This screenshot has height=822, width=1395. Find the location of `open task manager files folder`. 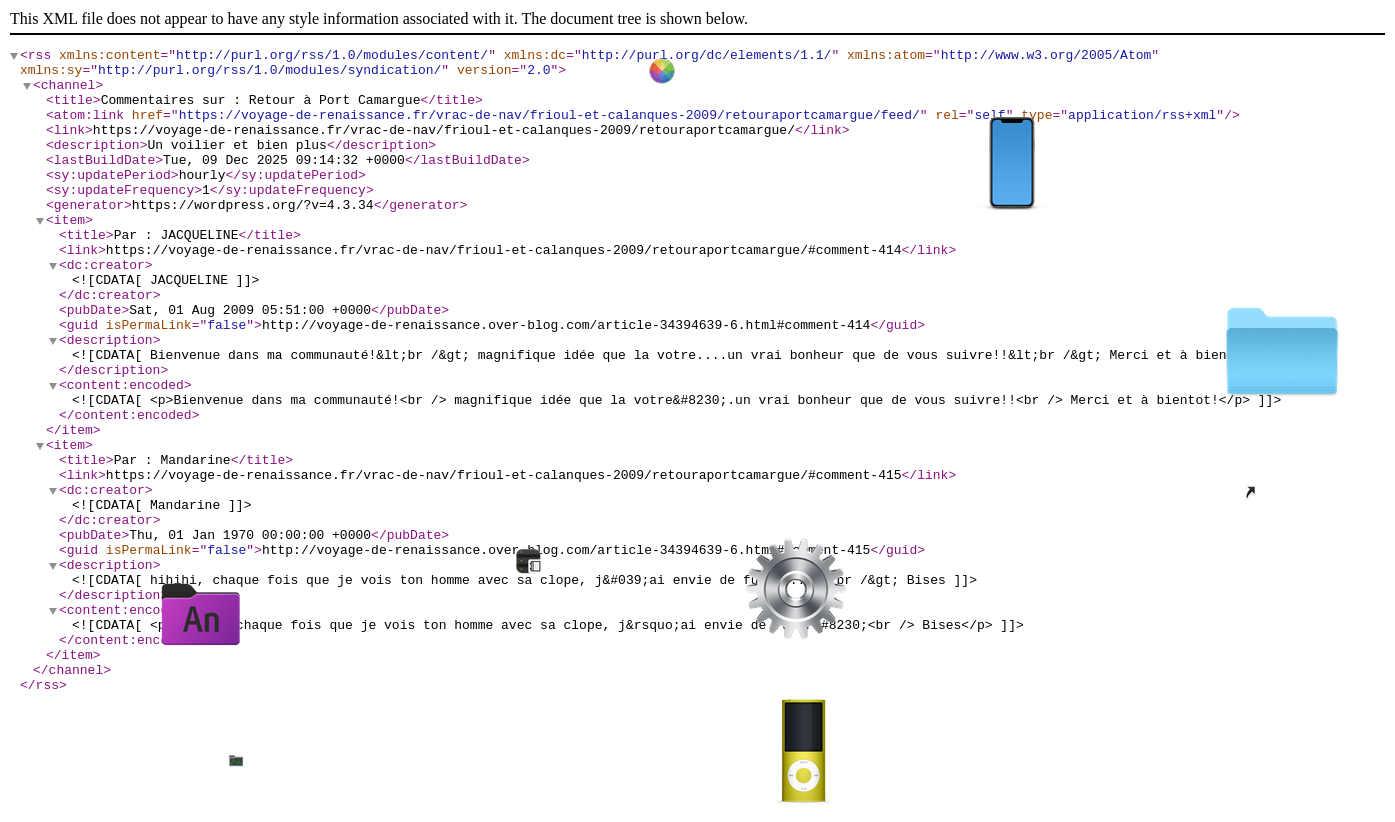

open task manager files folder is located at coordinates (236, 761).